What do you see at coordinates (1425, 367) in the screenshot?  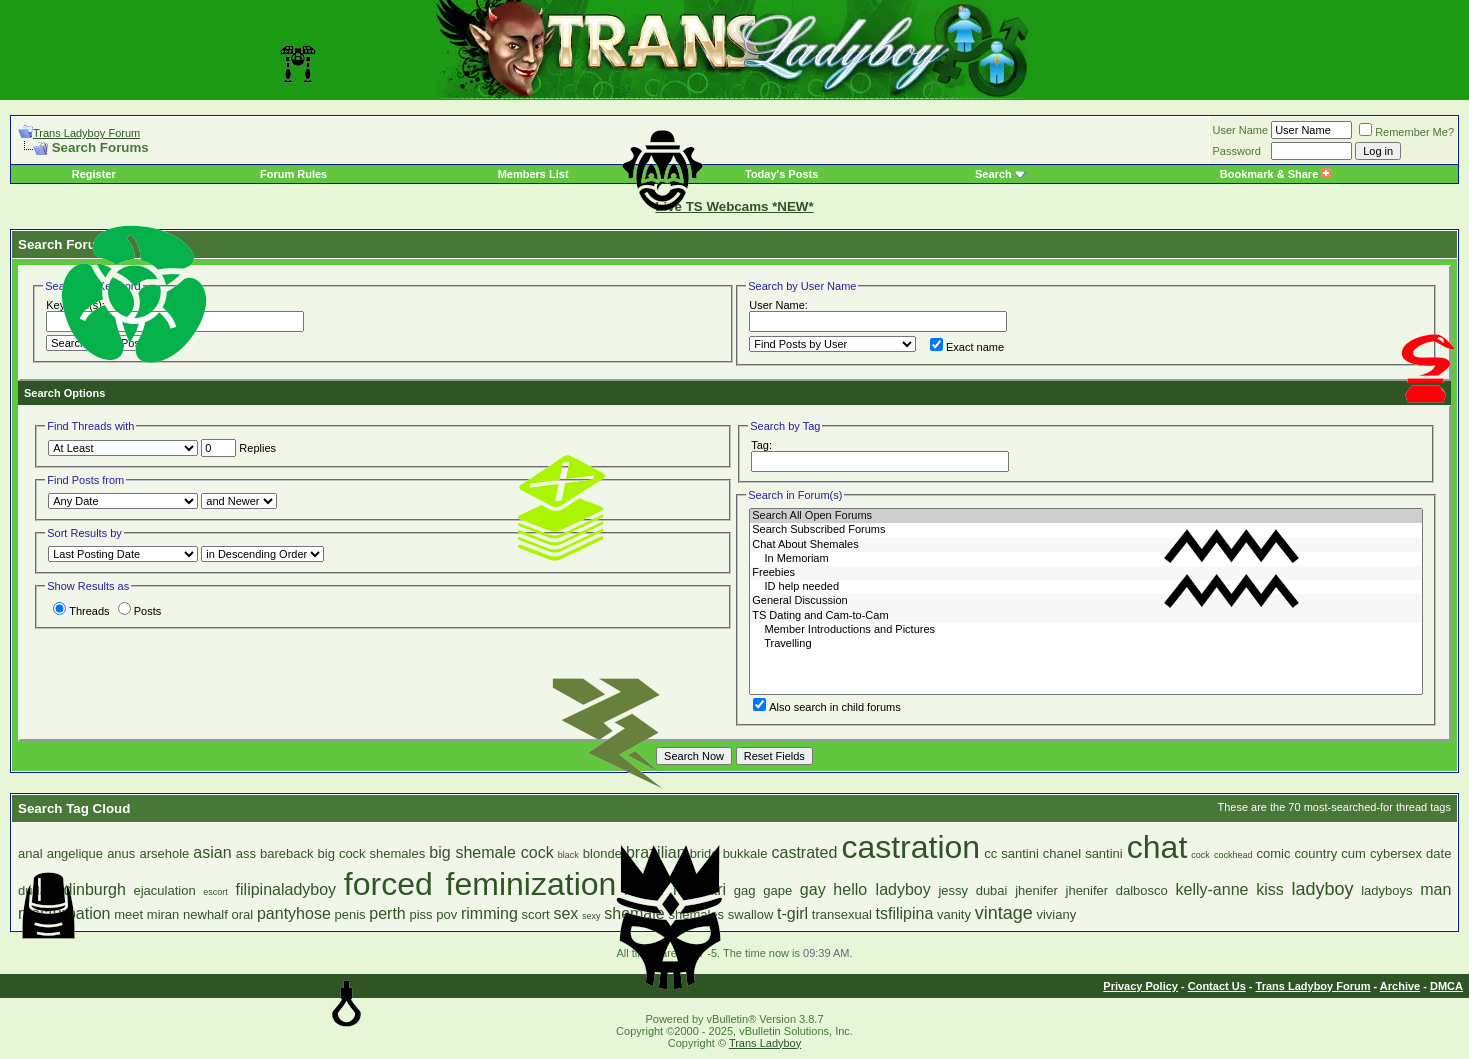 I see `access potion or alchemy inventory` at bounding box center [1425, 367].